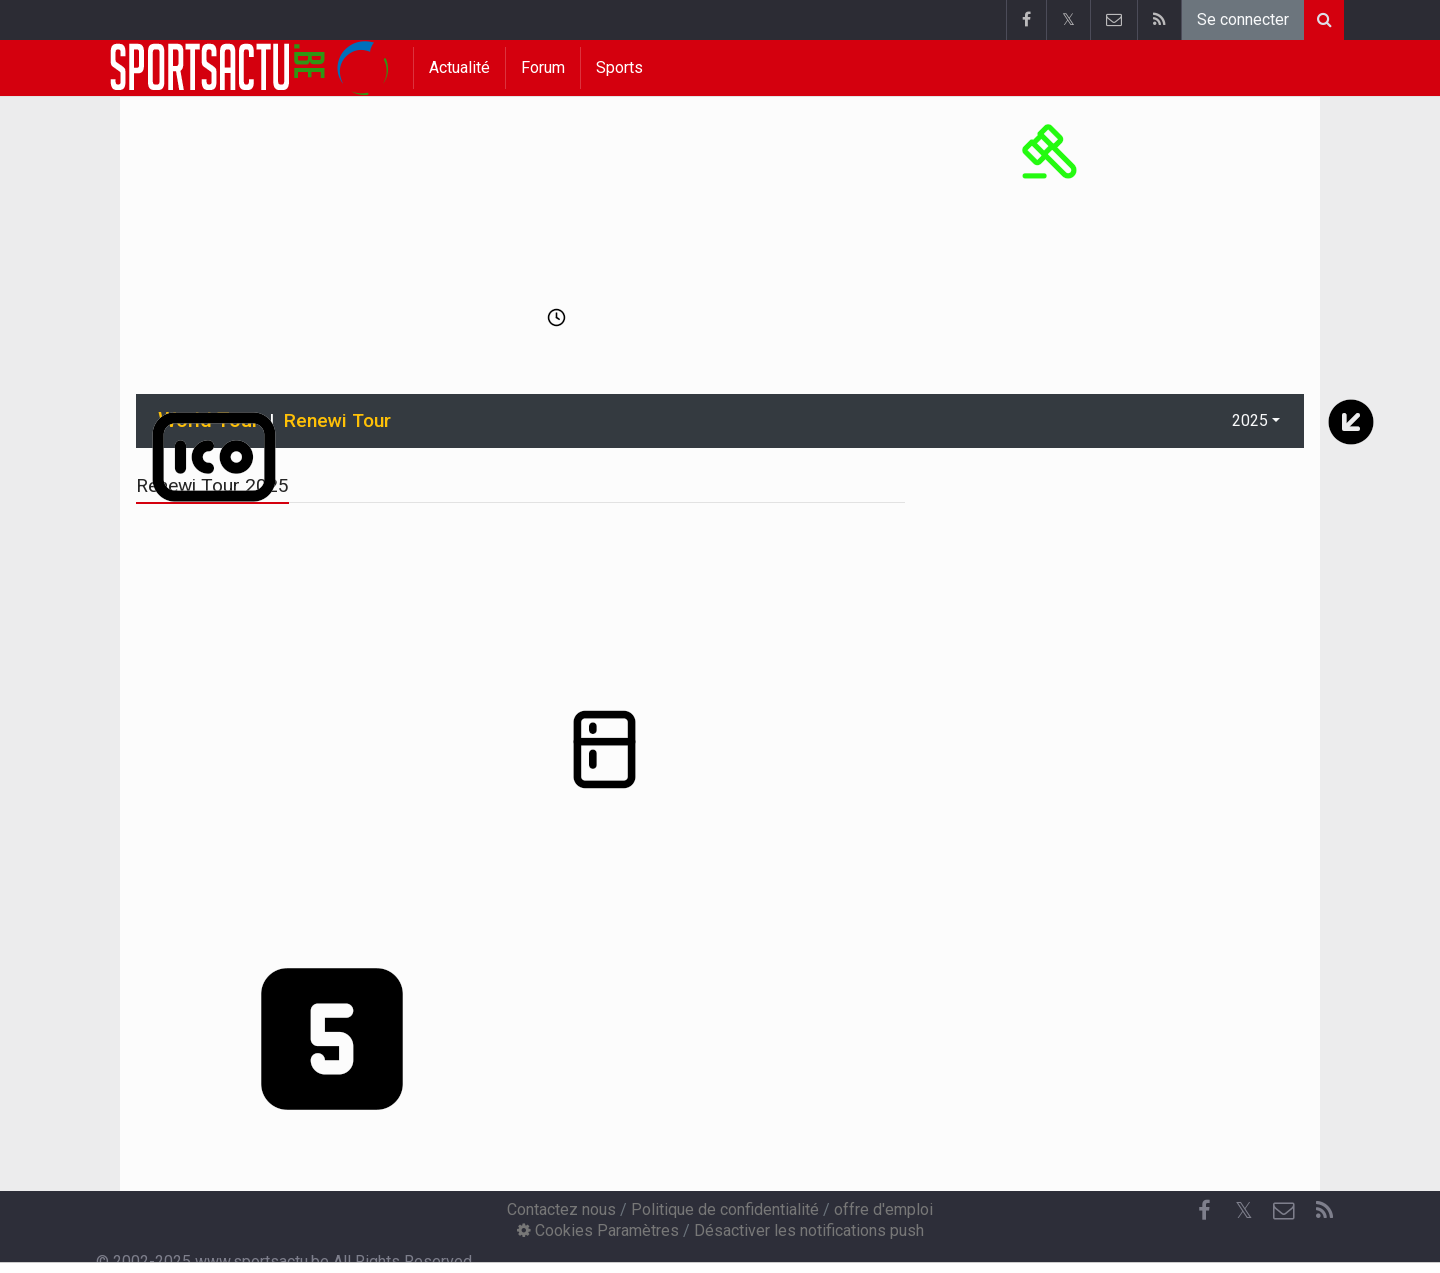 Image resolution: width=1440 pixels, height=1273 pixels. I want to click on view current time, so click(556, 317).